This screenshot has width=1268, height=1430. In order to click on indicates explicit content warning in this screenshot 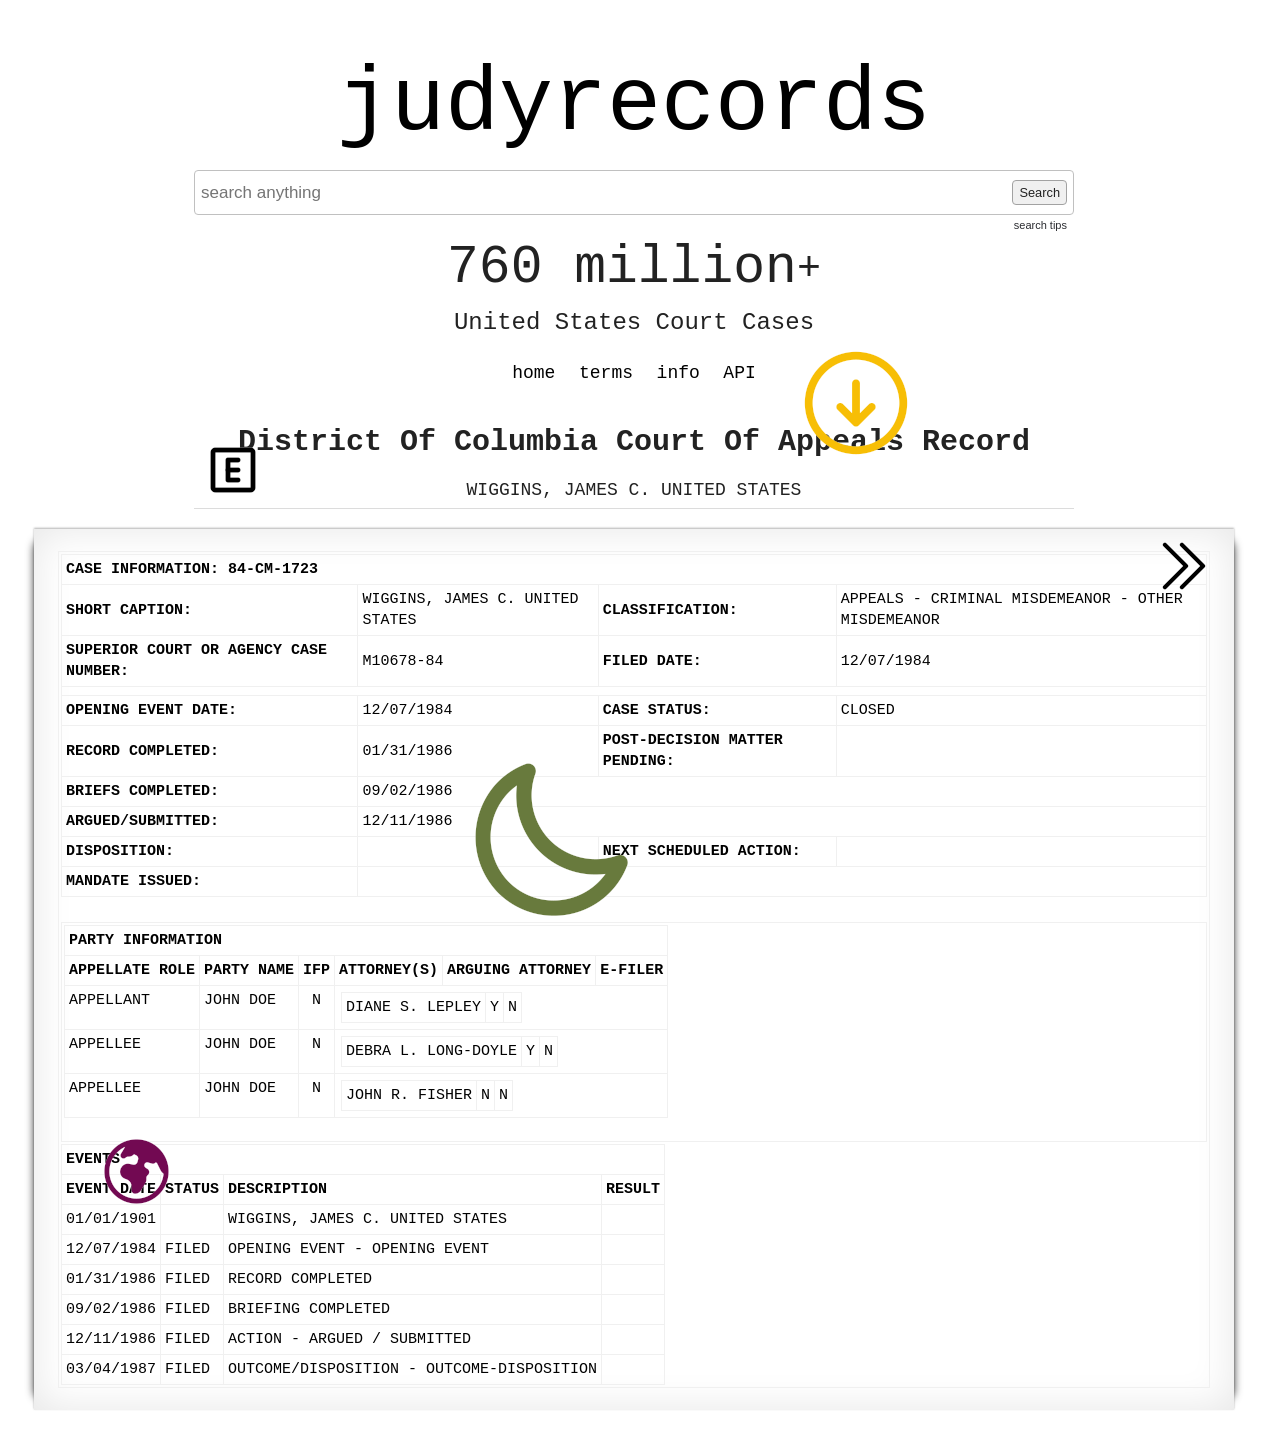, I will do `click(233, 470)`.